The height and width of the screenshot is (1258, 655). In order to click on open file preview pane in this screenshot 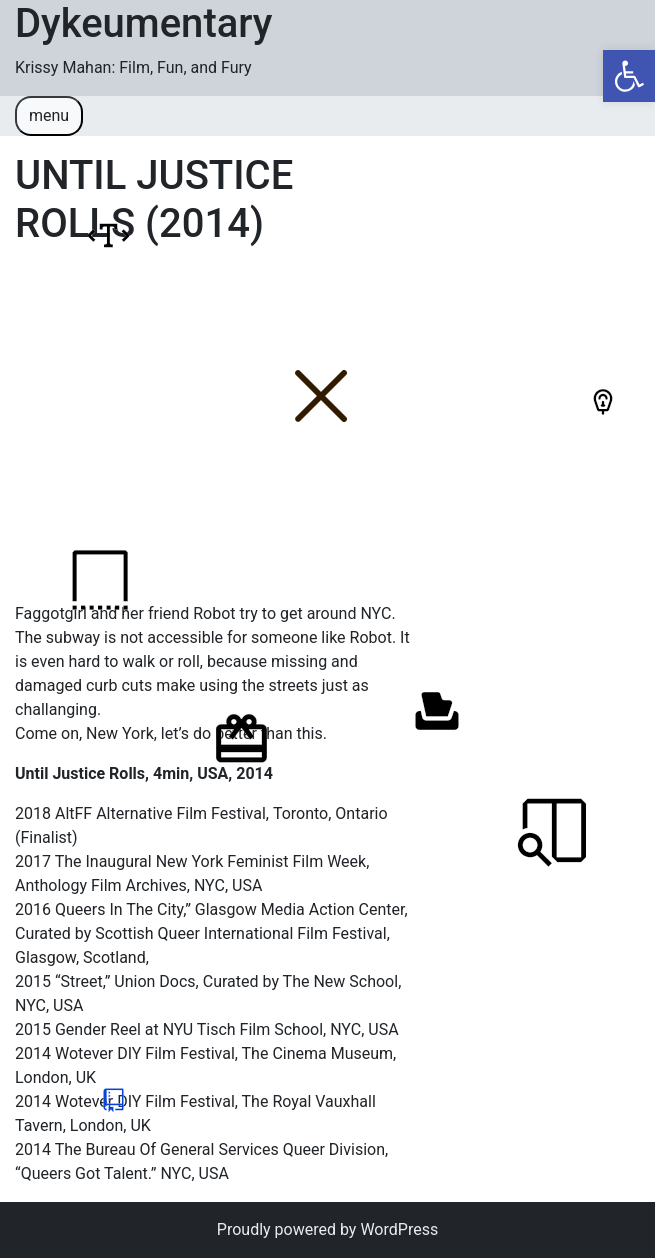, I will do `click(552, 828)`.